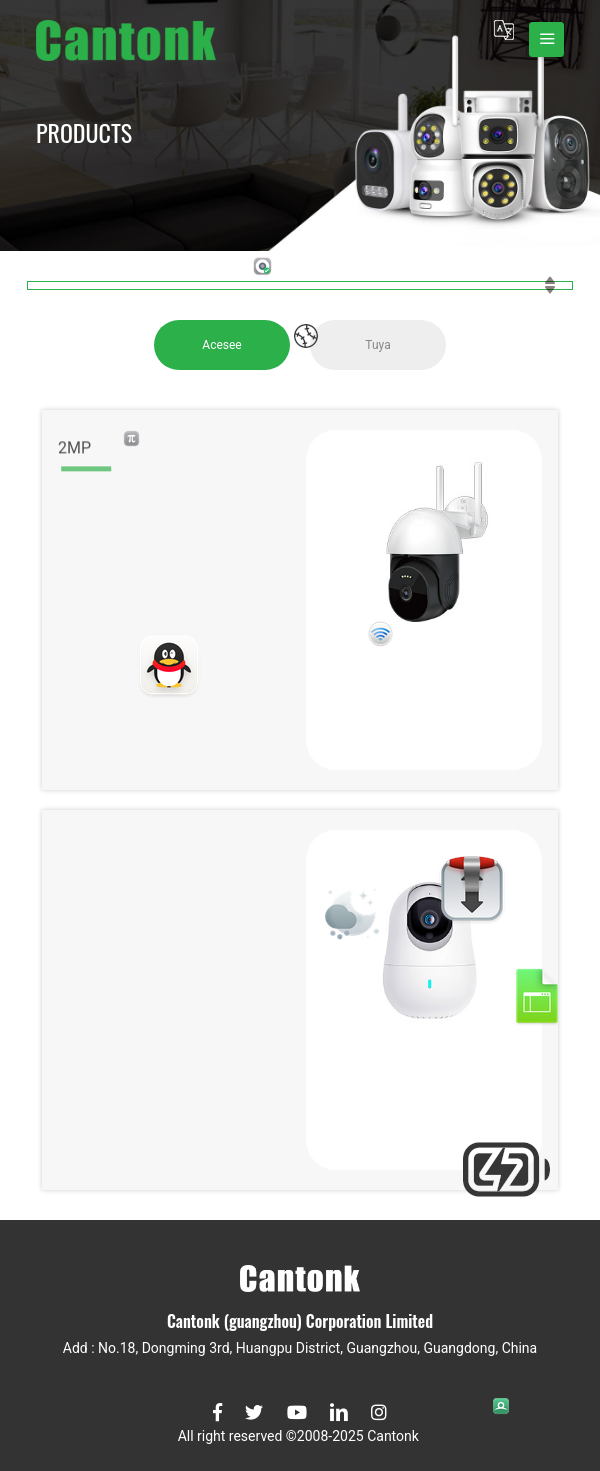  I want to click on open airport utility to manage wireless network settings, so click(380, 633).